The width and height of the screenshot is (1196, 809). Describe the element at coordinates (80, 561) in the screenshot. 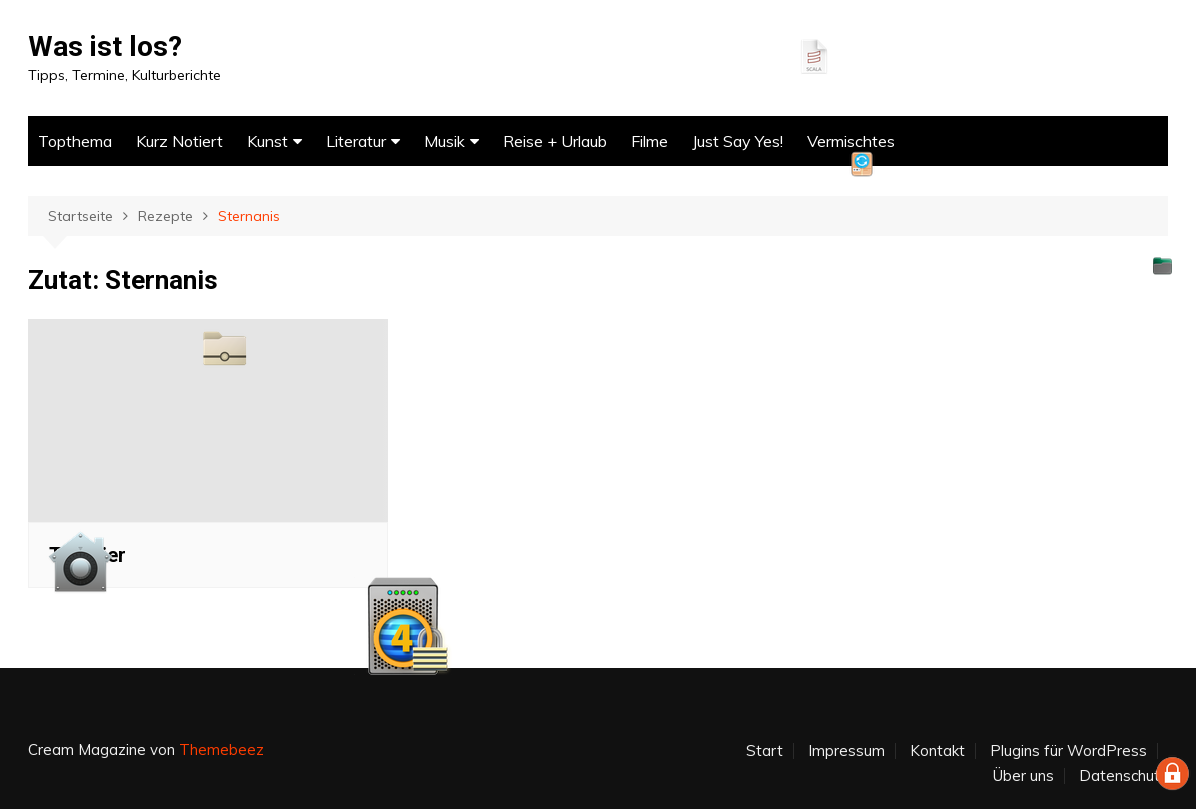

I see `access FileVault disk encryption settings` at that location.